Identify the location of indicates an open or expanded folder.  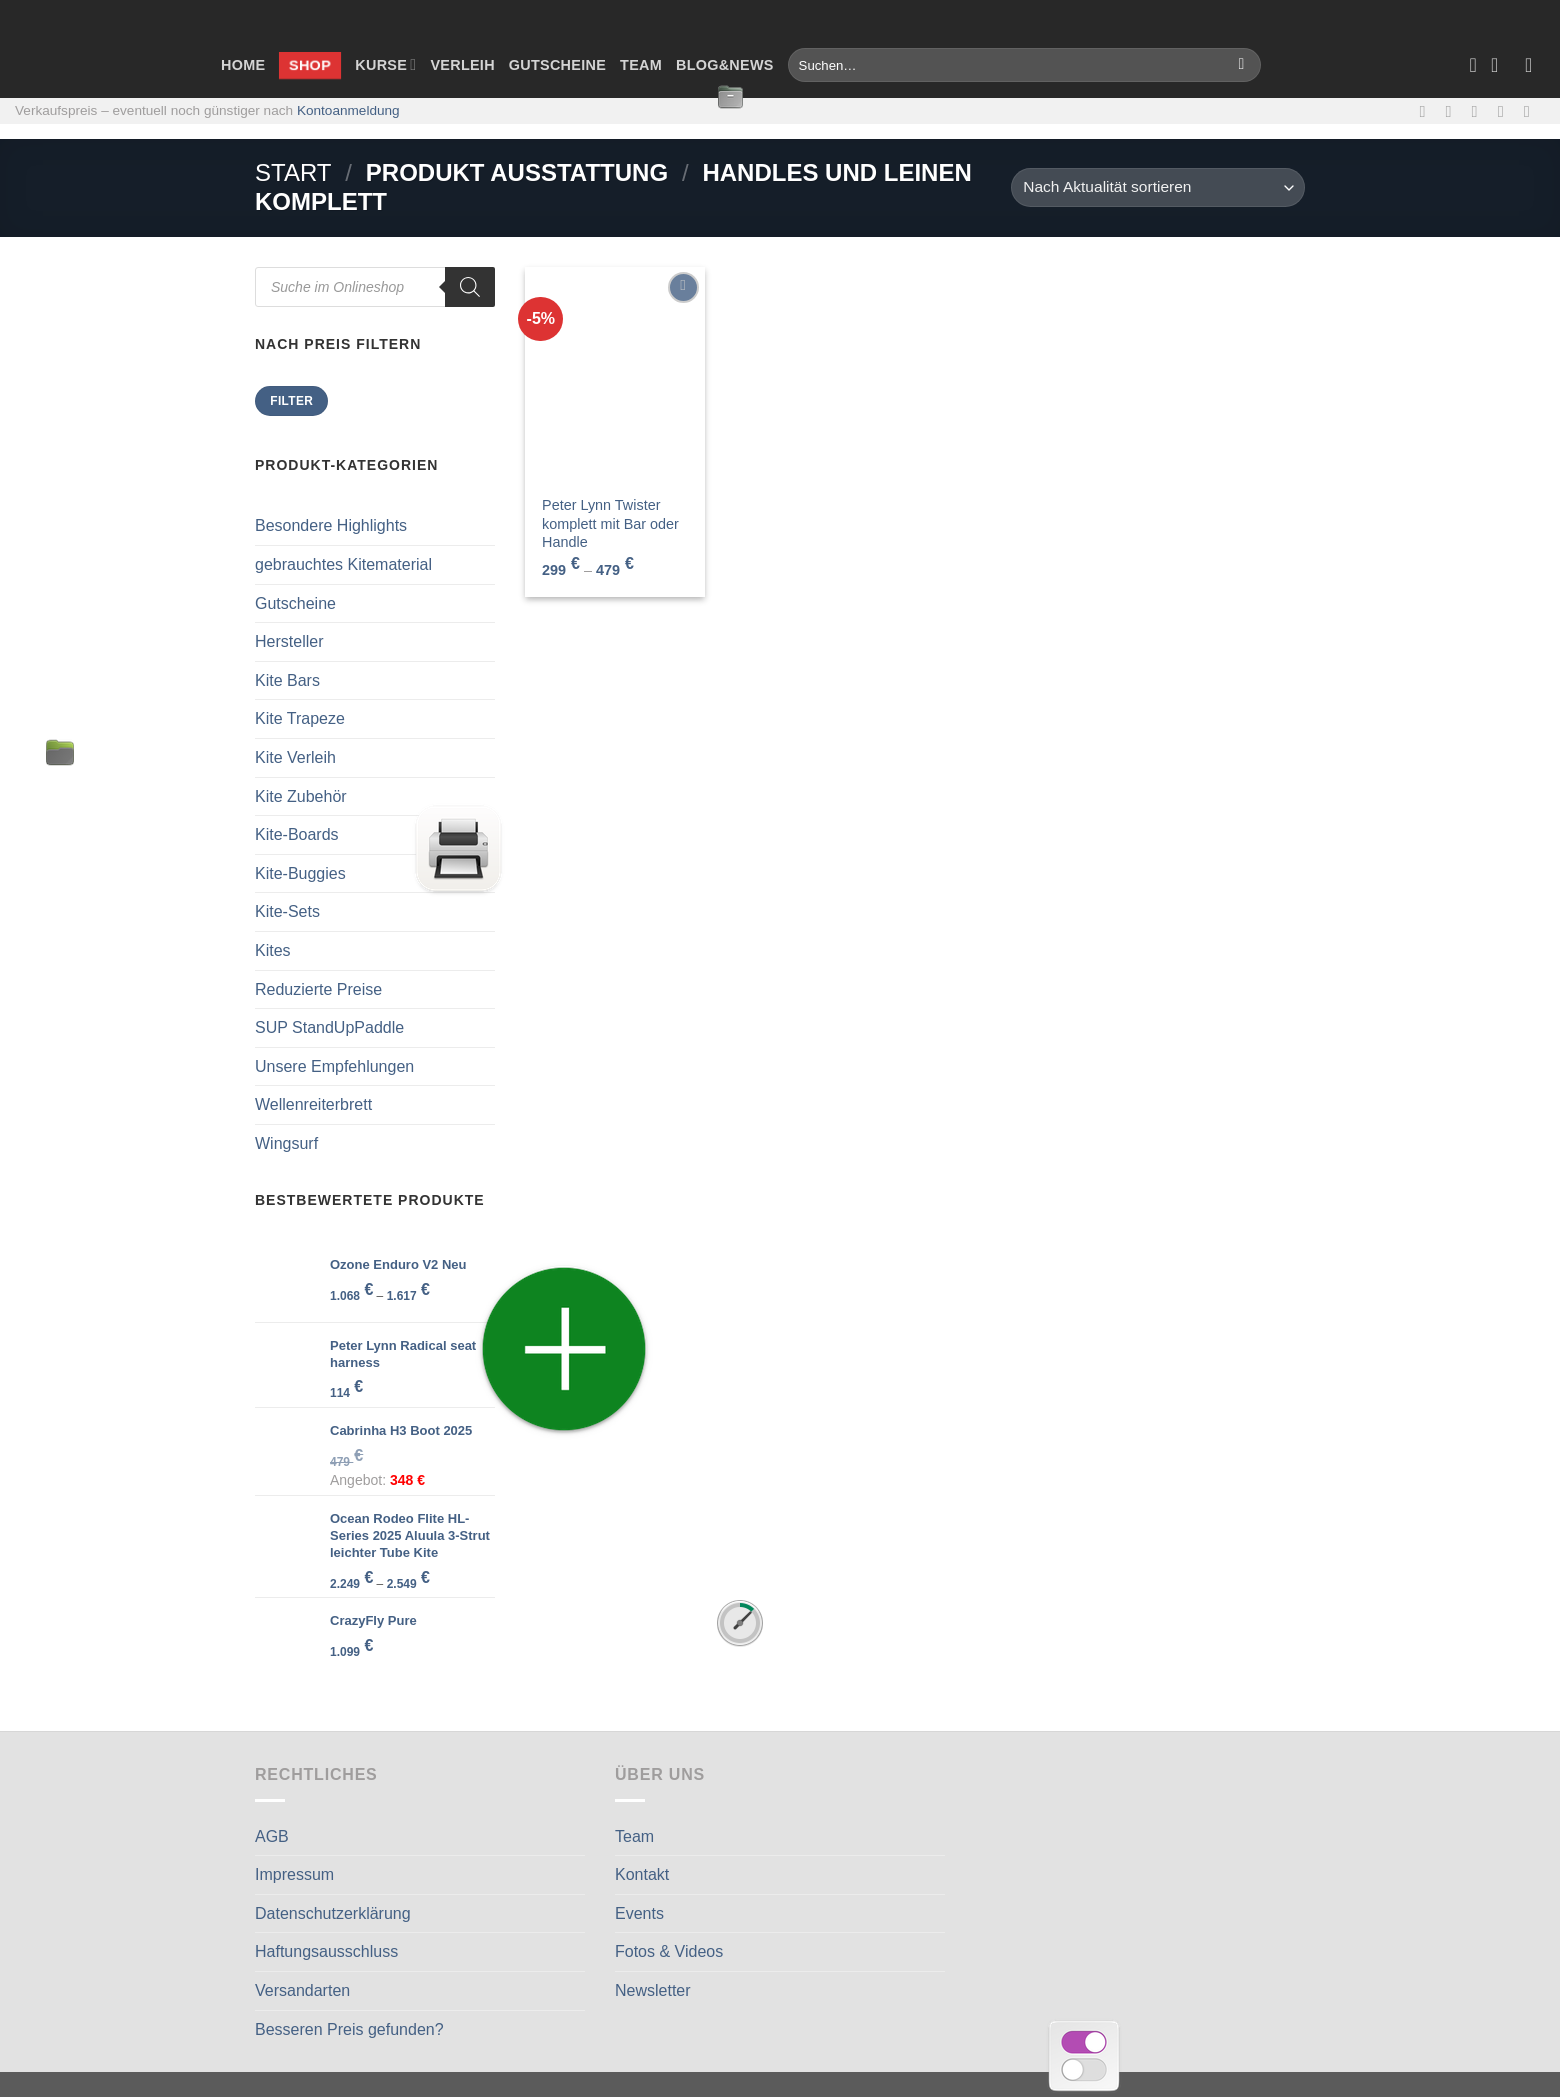
(60, 752).